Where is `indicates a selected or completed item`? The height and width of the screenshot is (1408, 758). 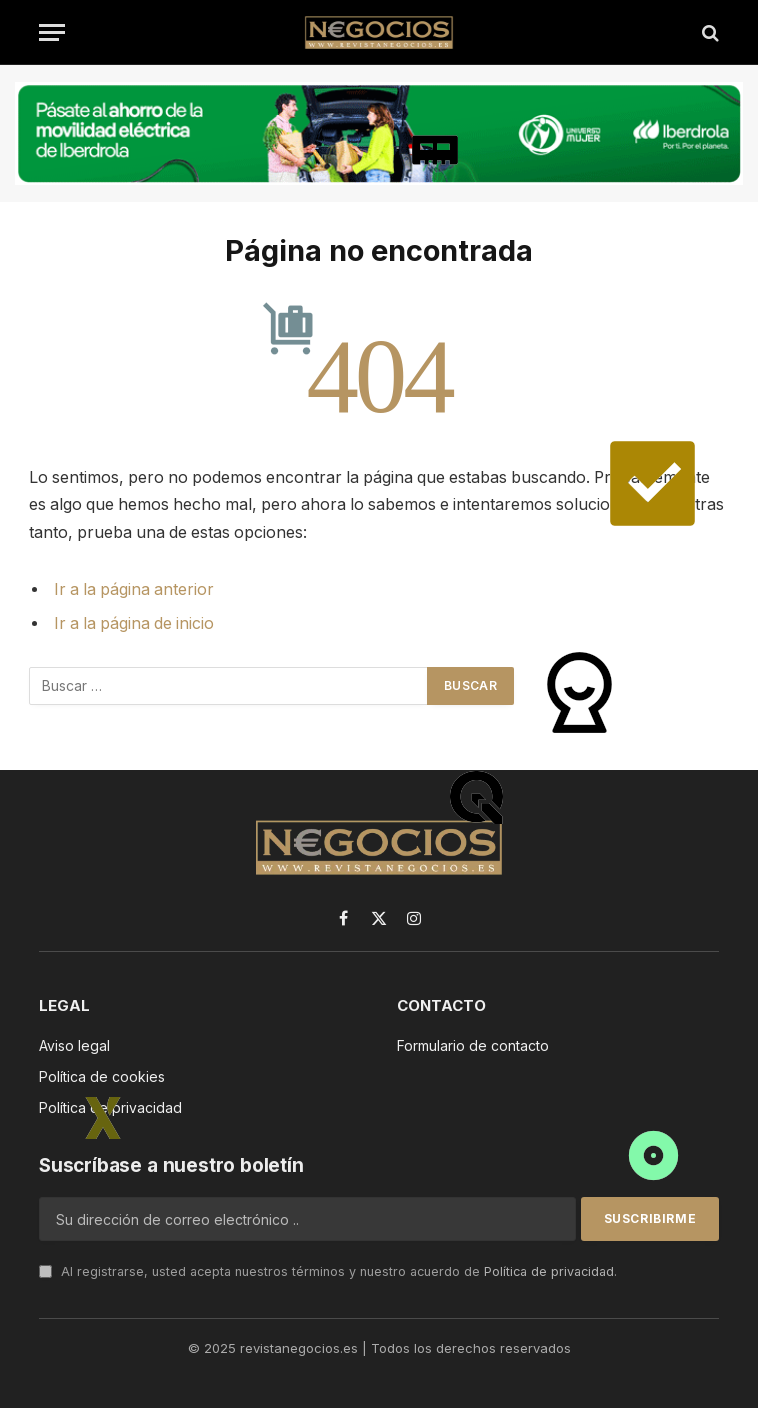
indicates a selected or completed item is located at coordinates (652, 483).